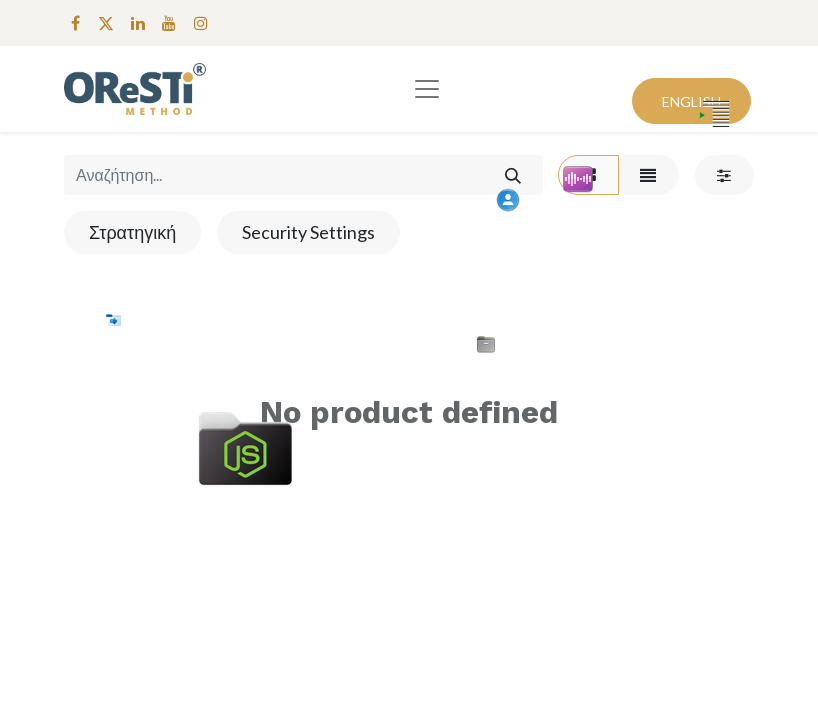  I want to click on open sound recorder app, so click(578, 179).